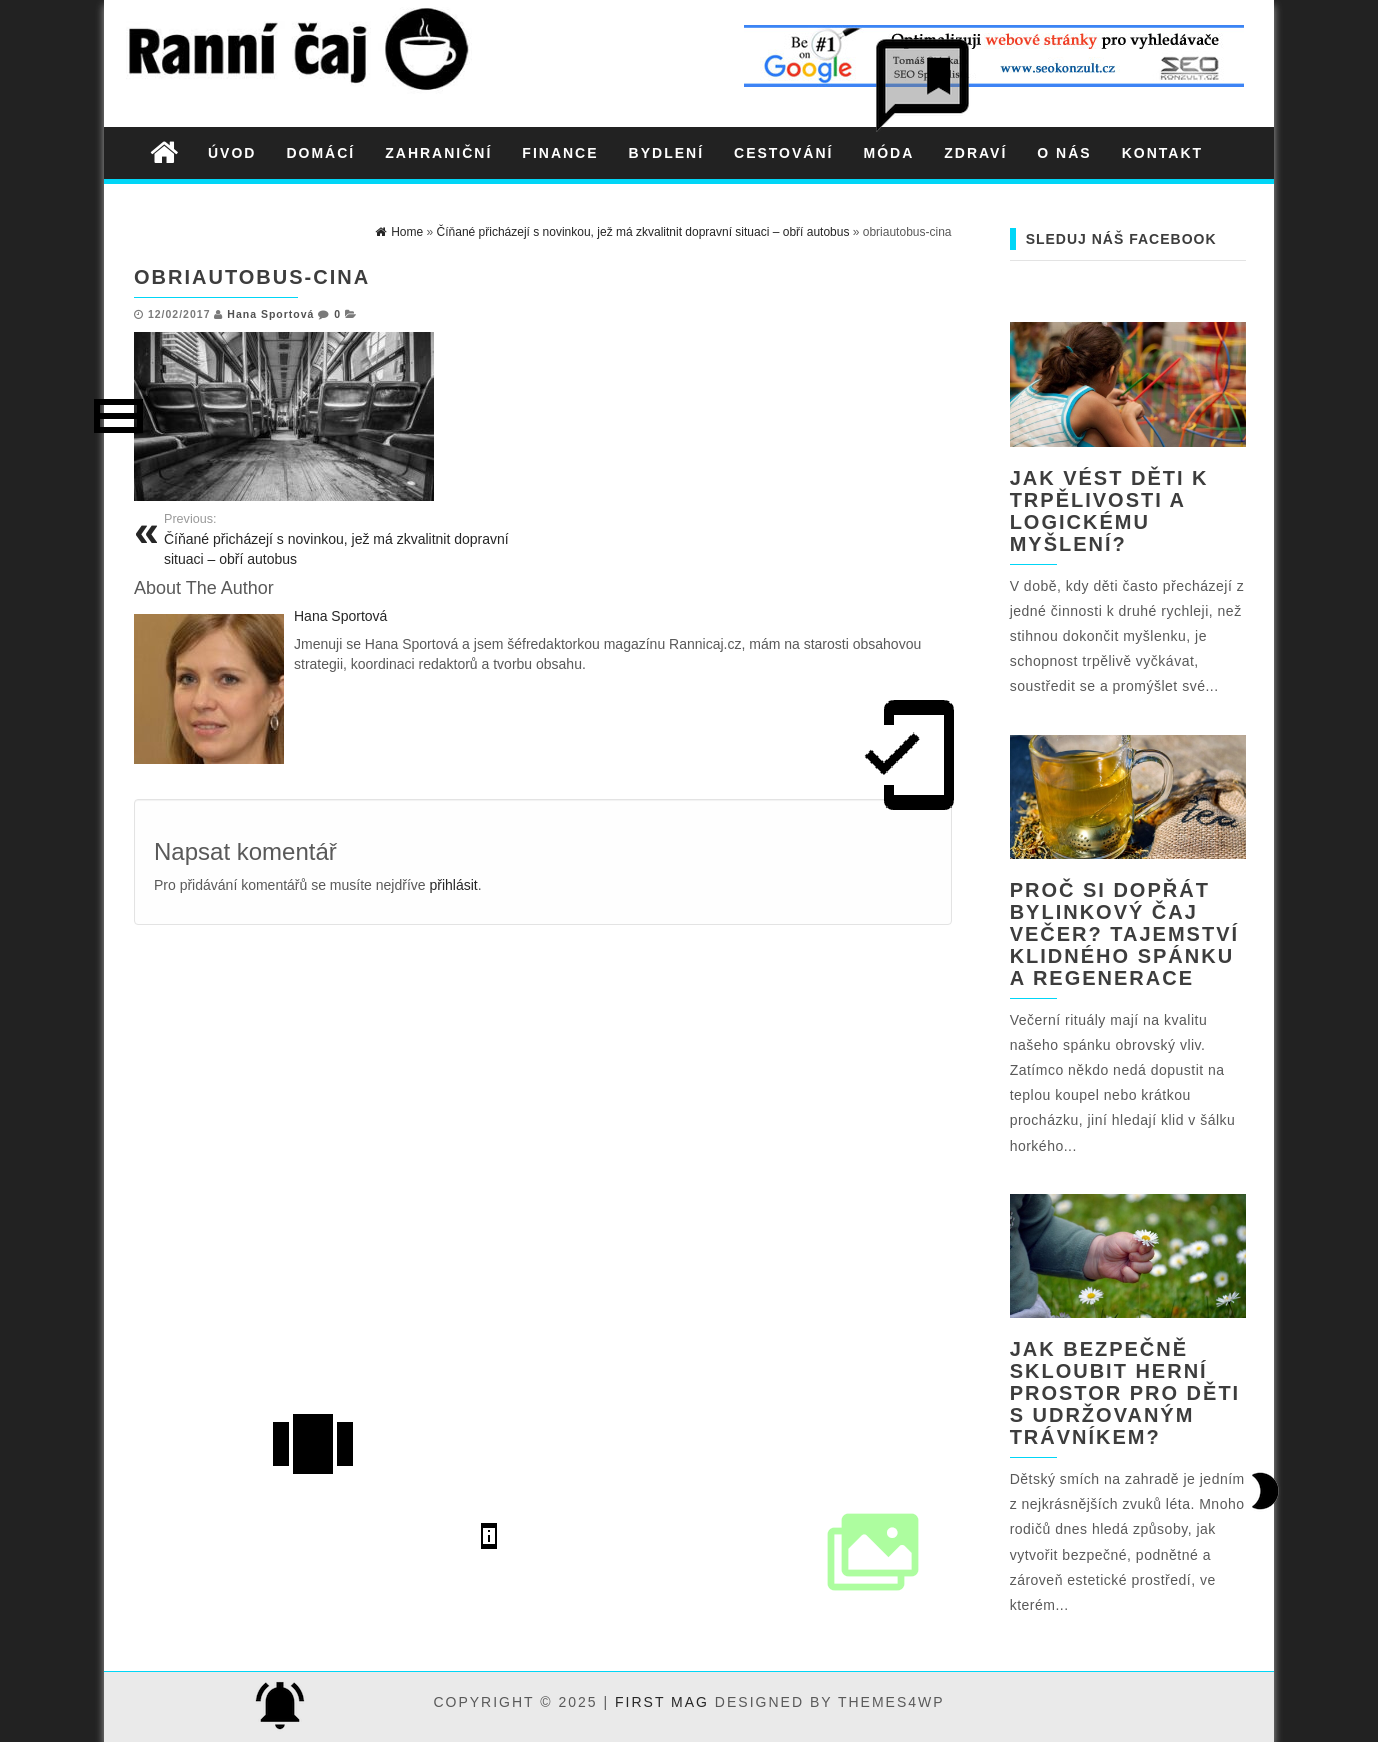 The height and width of the screenshot is (1742, 1378). Describe the element at coordinates (489, 1536) in the screenshot. I see `view device information` at that location.